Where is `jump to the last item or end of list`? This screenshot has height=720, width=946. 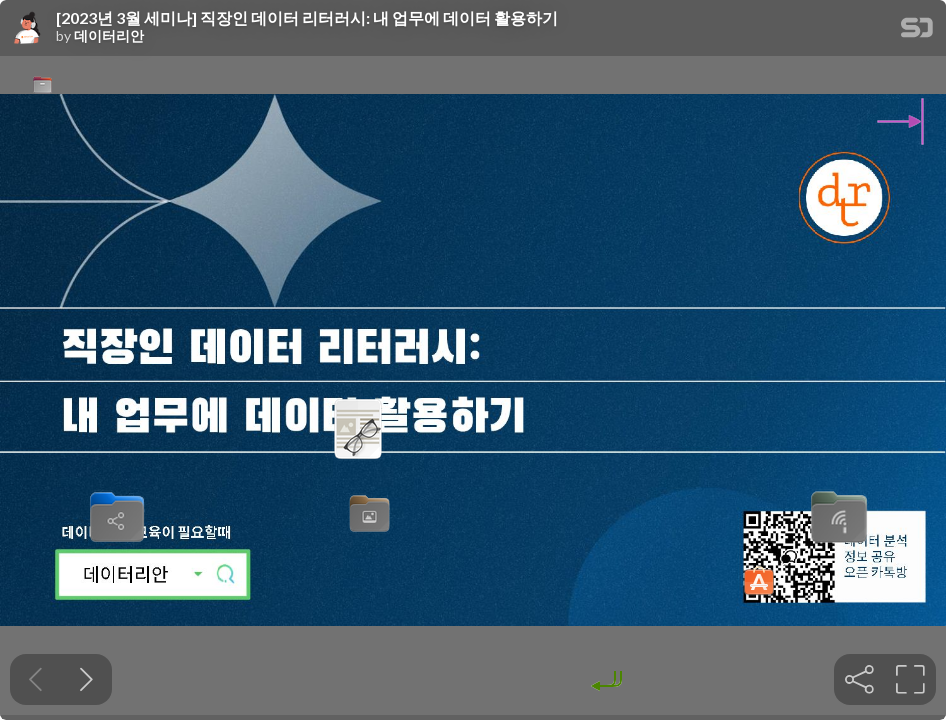 jump to the last item or end of list is located at coordinates (900, 121).